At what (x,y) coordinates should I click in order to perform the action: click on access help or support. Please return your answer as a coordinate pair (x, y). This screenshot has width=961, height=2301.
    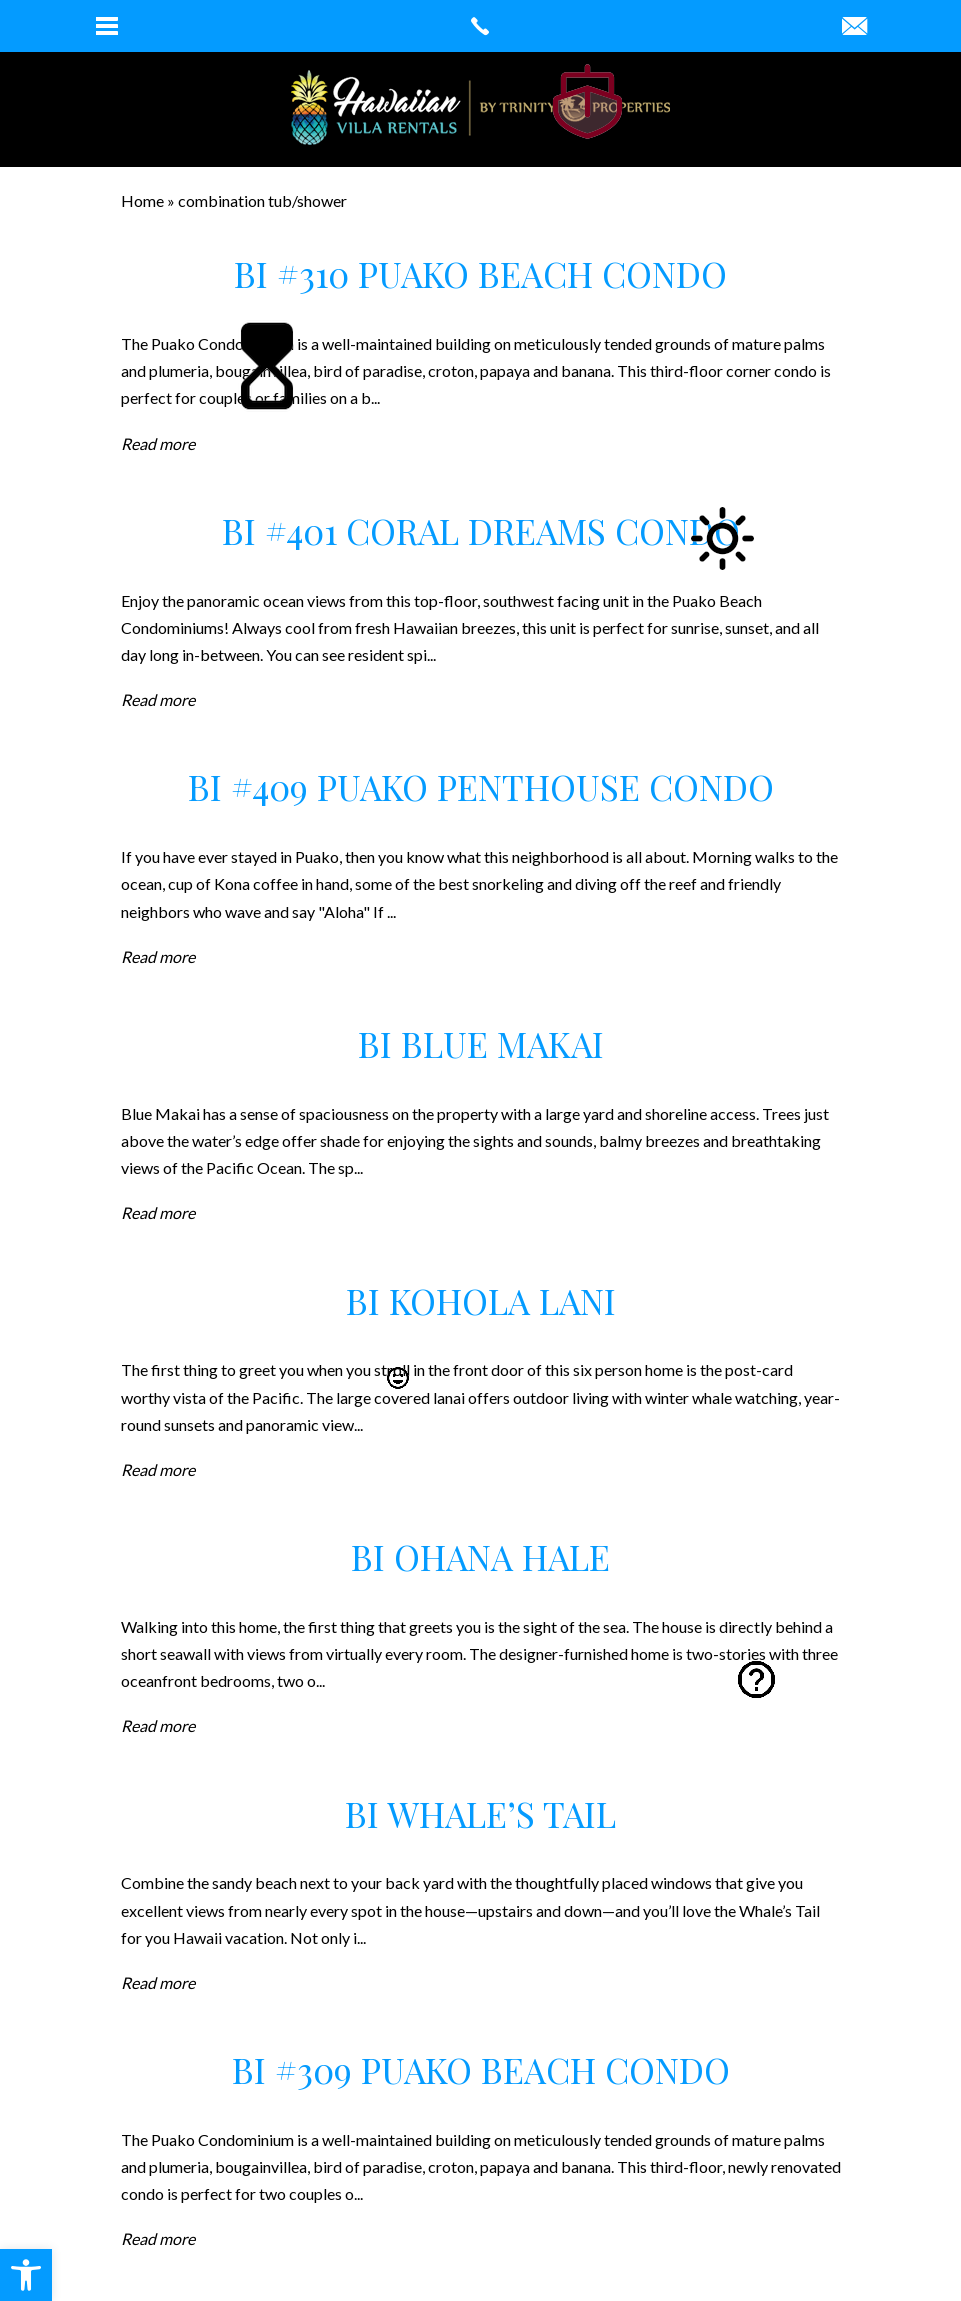
    Looking at the image, I should click on (756, 1679).